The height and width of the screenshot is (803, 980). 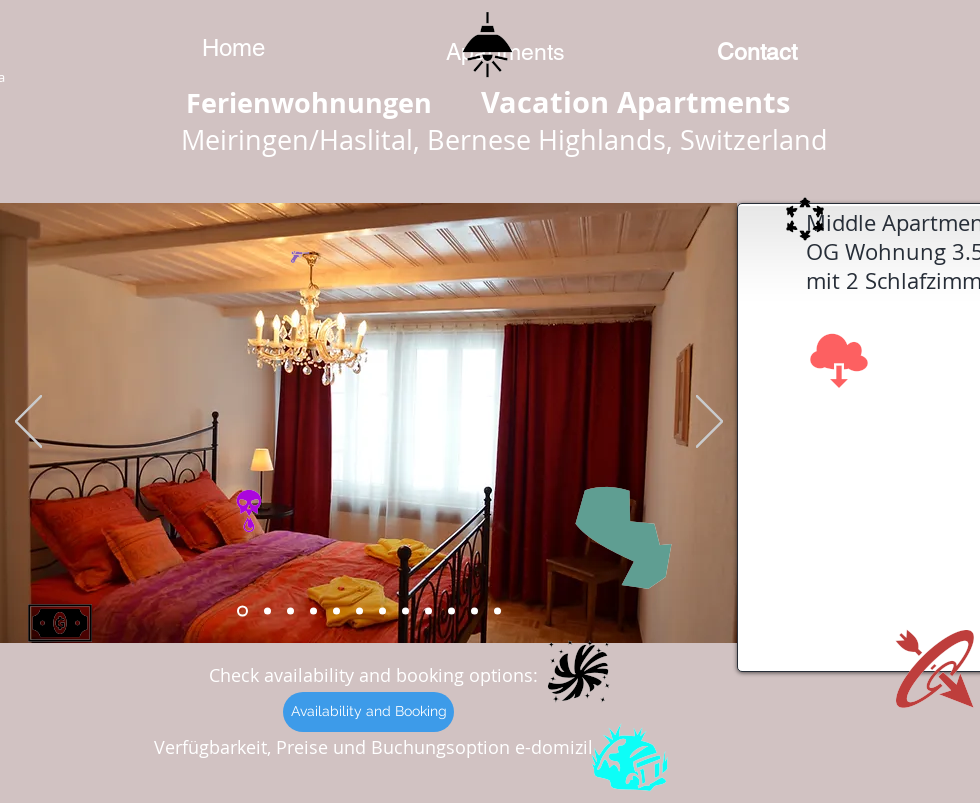 I want to click on access space or astronomy-themed content, so click(x=578, y=671).